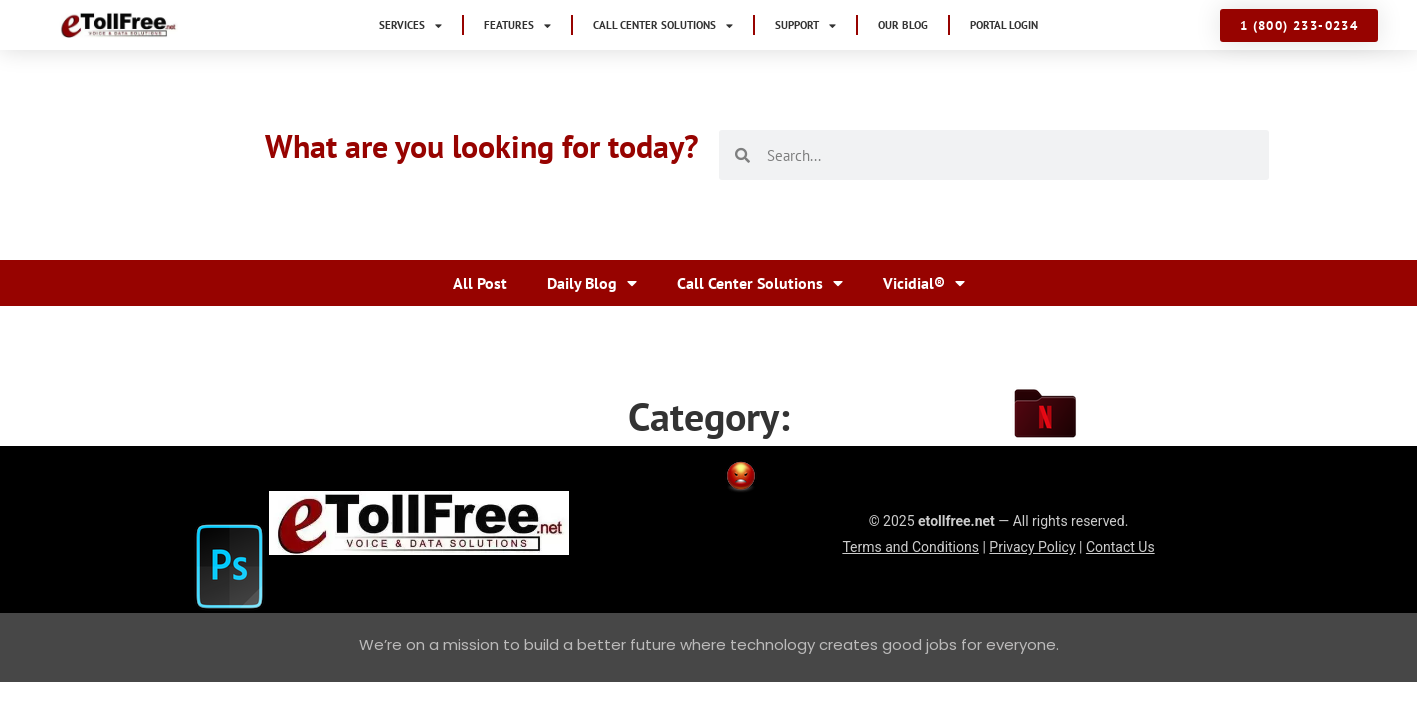  What do you see at coordinates (1045, 415) in the screenshot?
I see `open folder containing netflix downloads or media` at bounding box center [1045, 415].